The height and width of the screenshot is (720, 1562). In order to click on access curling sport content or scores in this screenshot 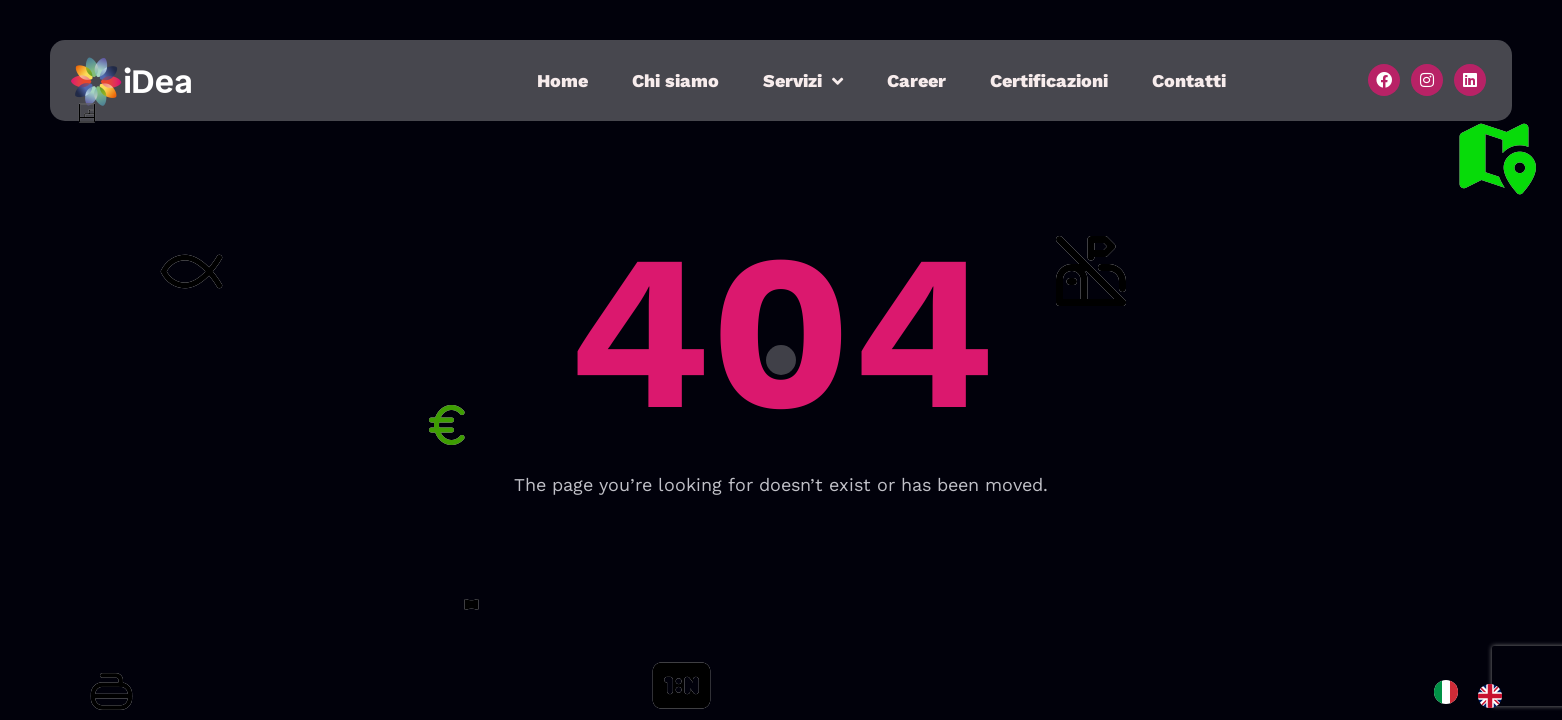, I will do `click(111, 691)`.